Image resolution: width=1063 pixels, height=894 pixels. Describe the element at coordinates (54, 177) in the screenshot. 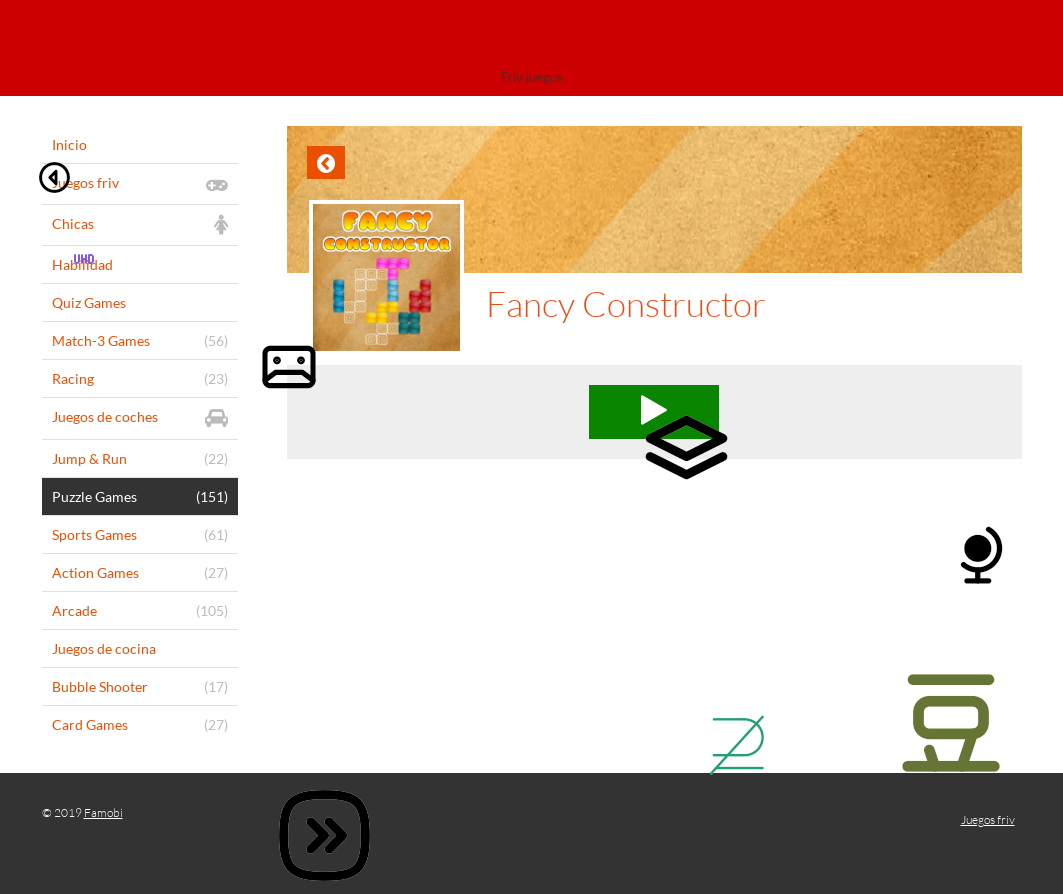

I see `go back to the previous screen` at that location.